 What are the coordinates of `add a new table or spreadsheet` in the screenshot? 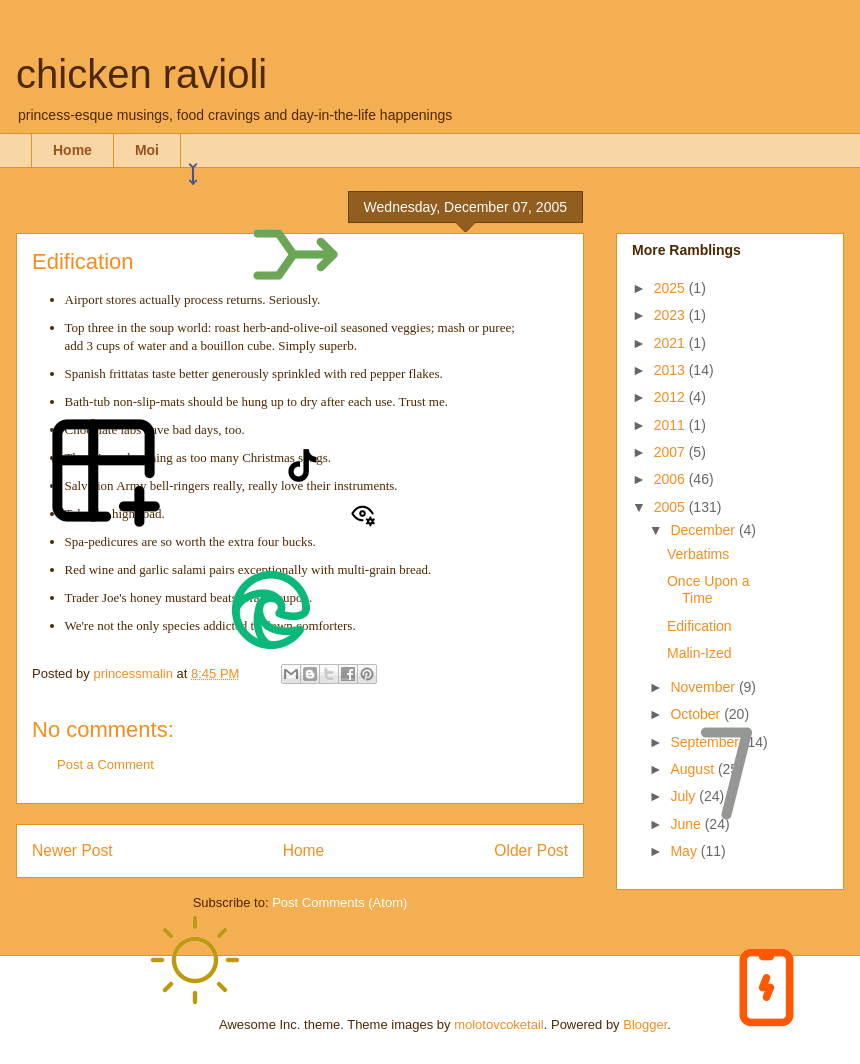 It's located at (103, 470).